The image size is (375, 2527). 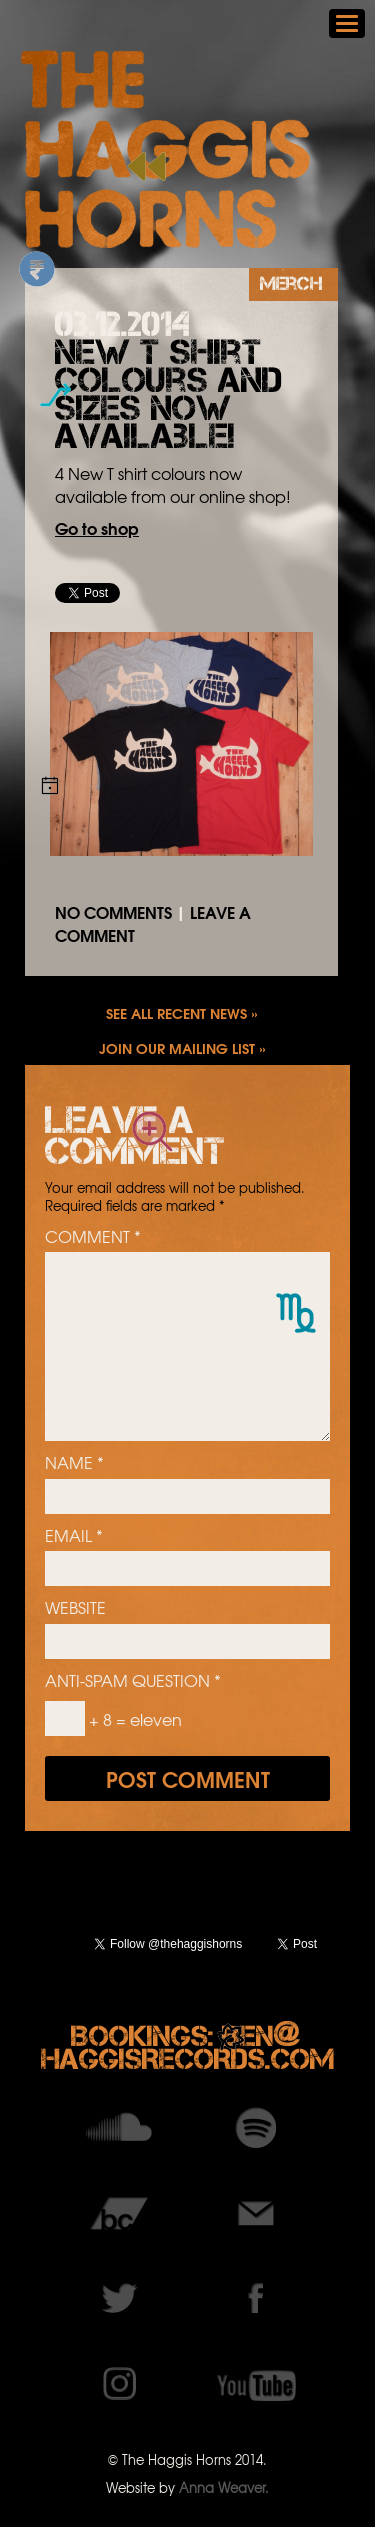 I want to click on view upward trend or growth, so click(x=55, y=395).